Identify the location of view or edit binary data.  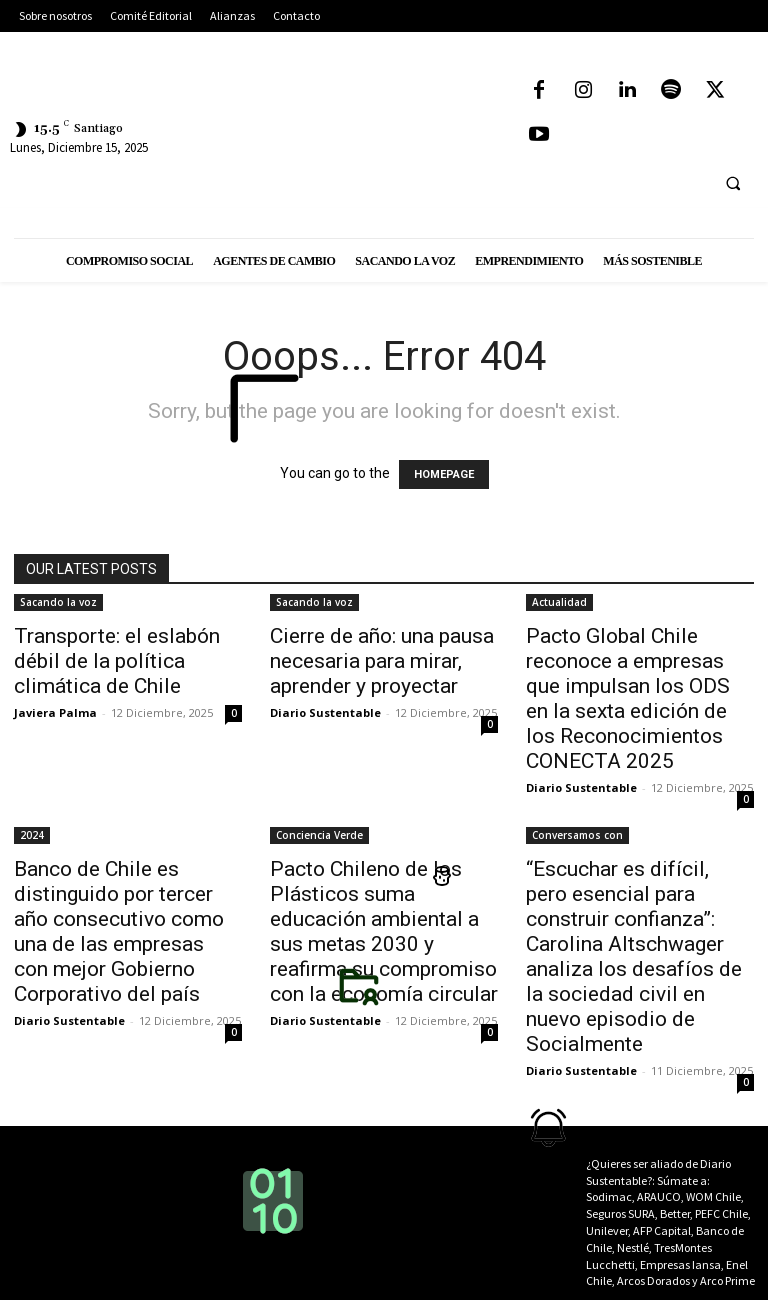
(273, 1201).